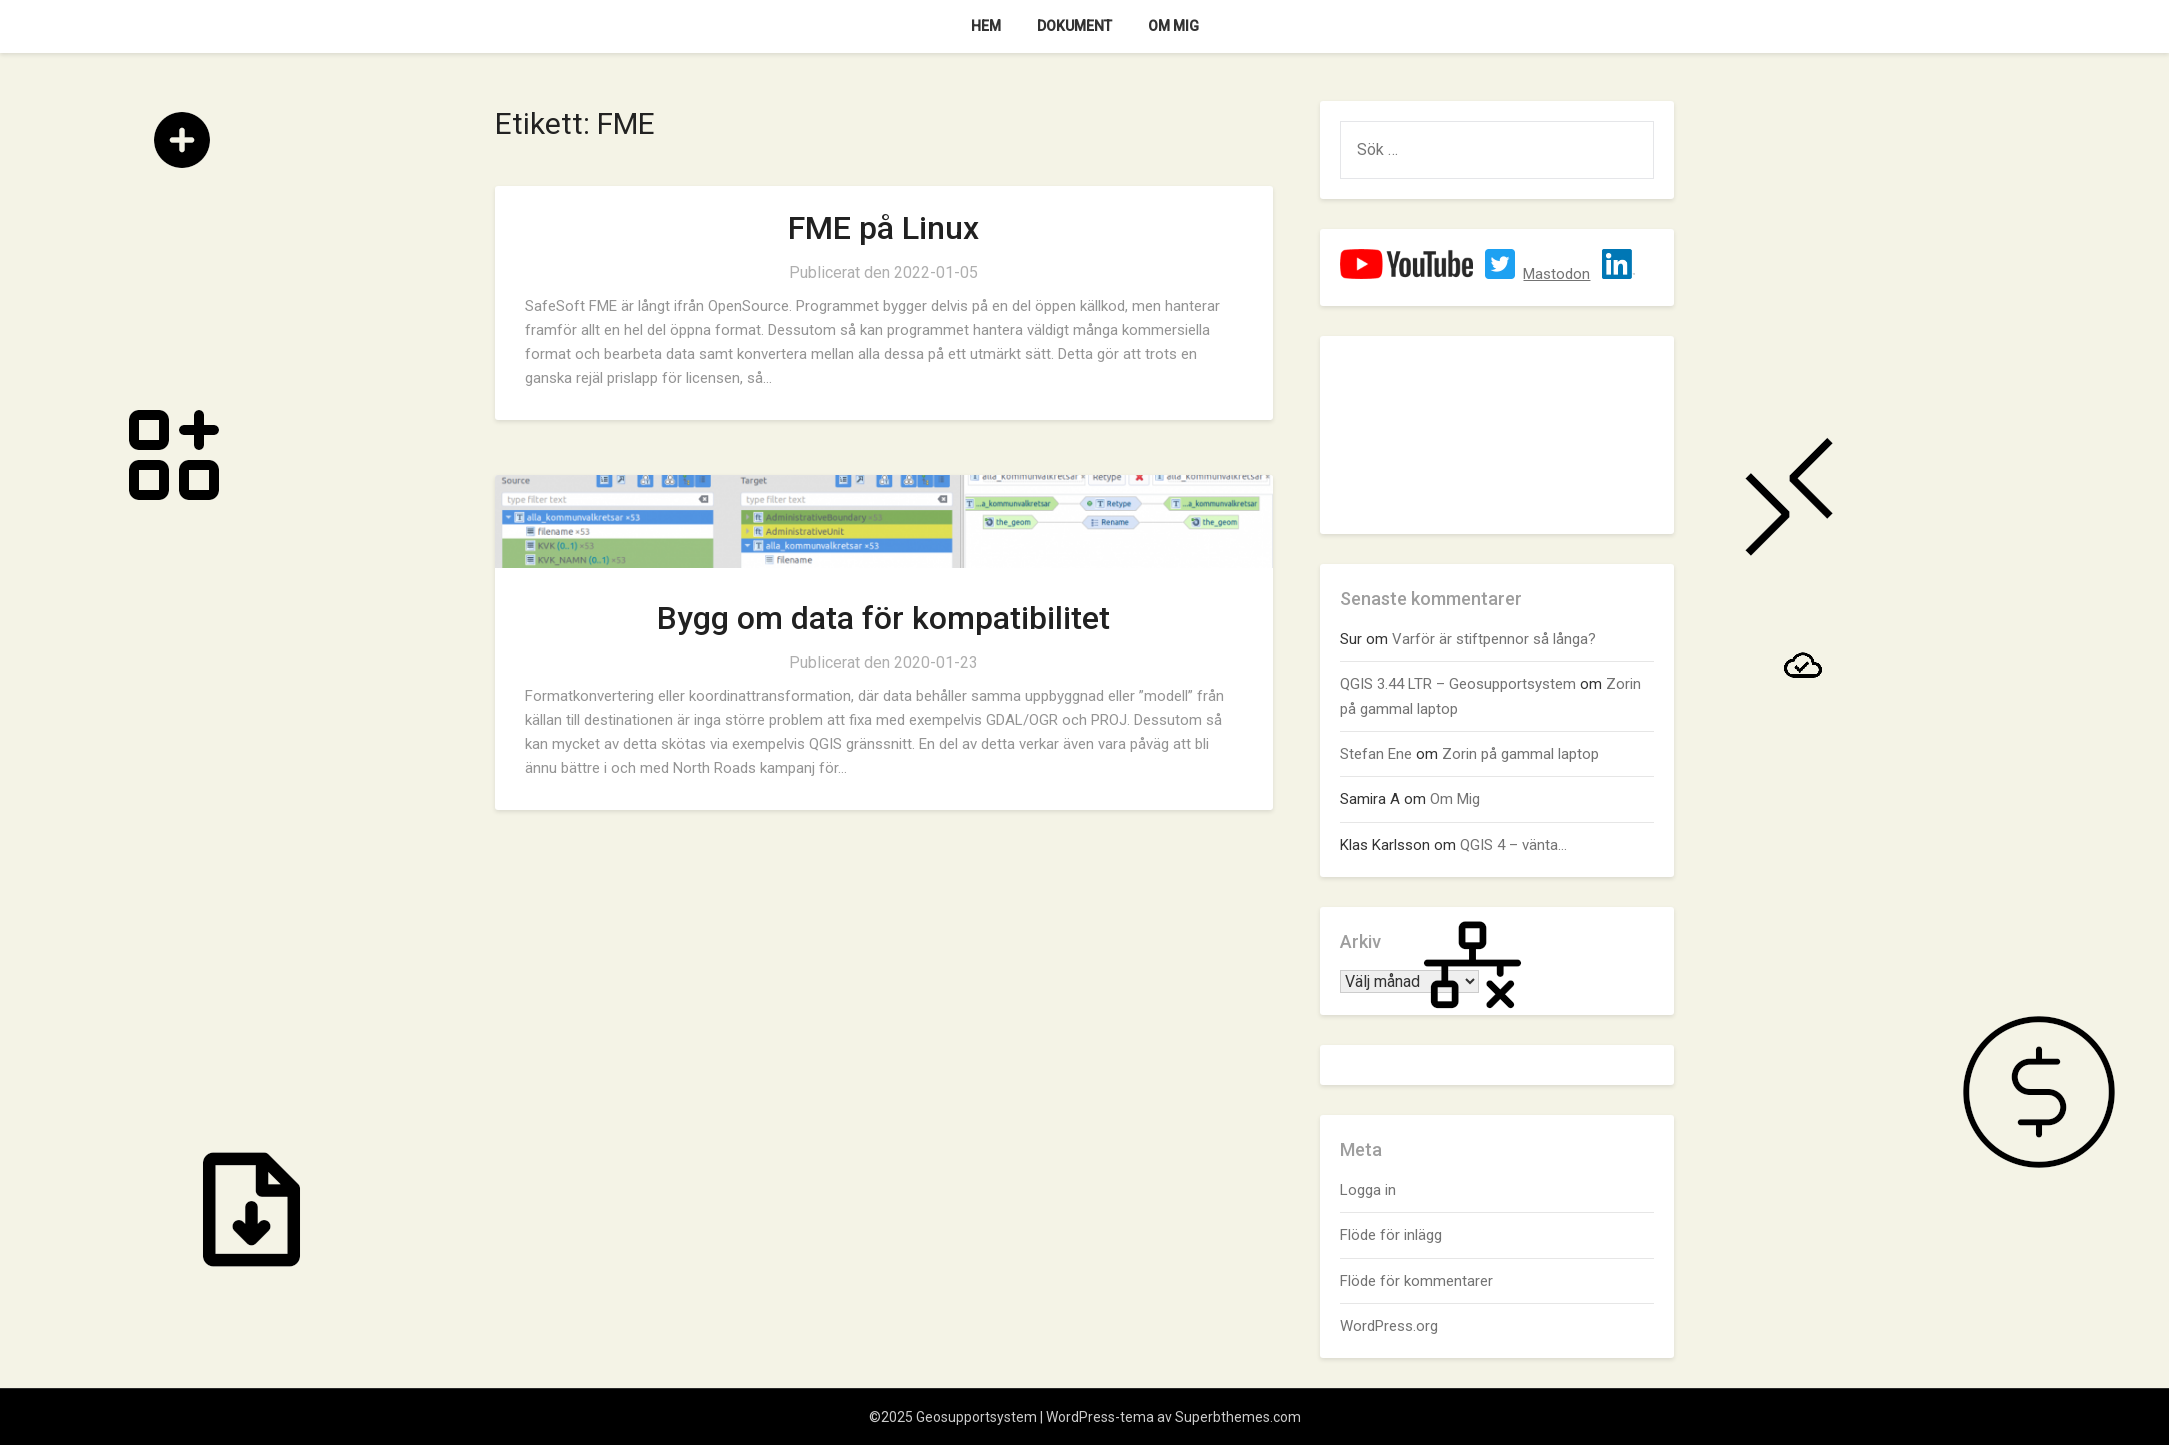 The height and width of the screenshot is (1445, 2169). What do you see at coordinates (2039, 1092) in the screenshot?
I see `view account balance or financial summary` at bounding box center [2039, 1092].